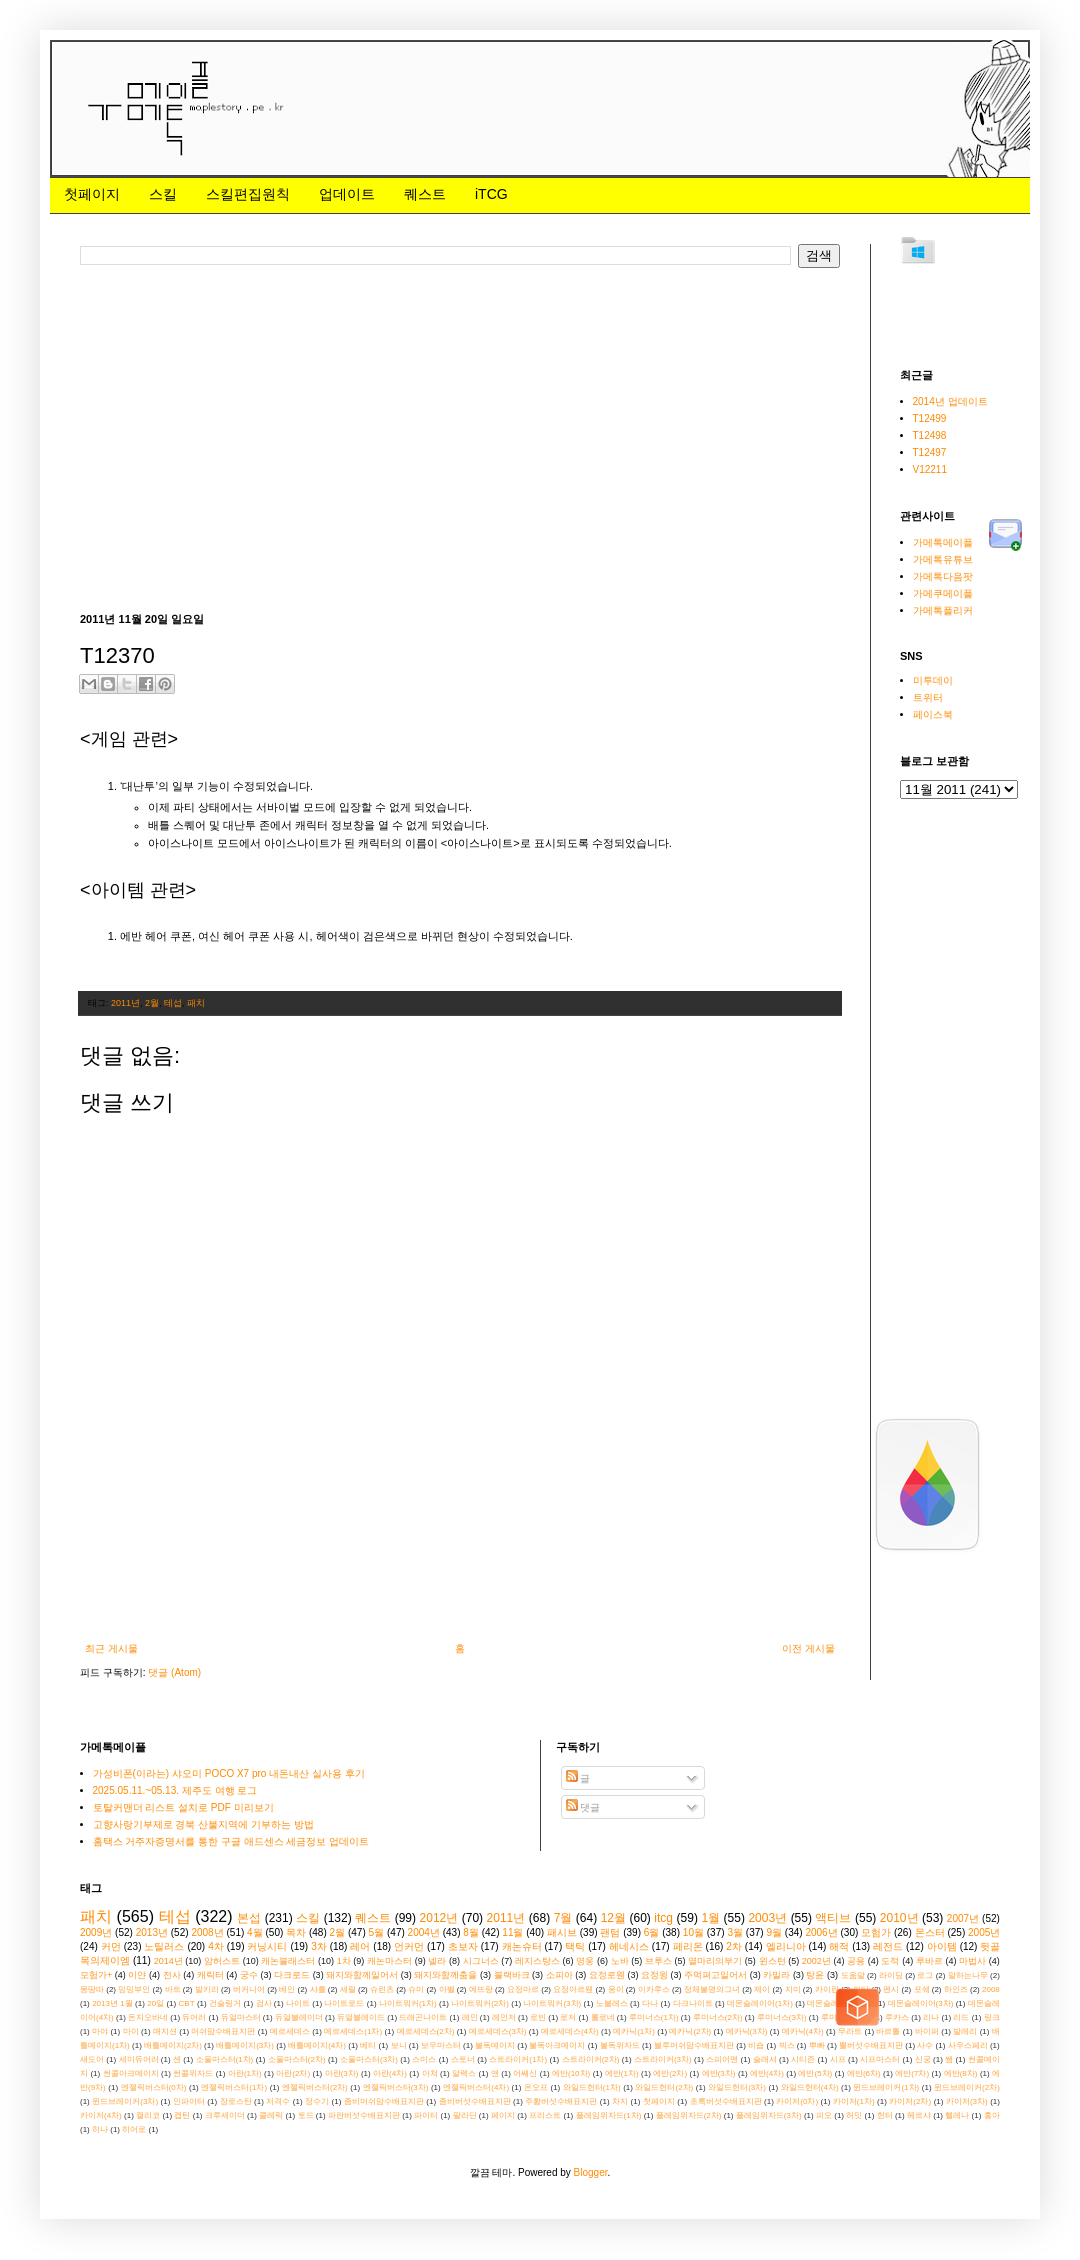 This screenshot has width=1080, height=2260. I want to click on an ICC color profile file, so click(927, 1484).